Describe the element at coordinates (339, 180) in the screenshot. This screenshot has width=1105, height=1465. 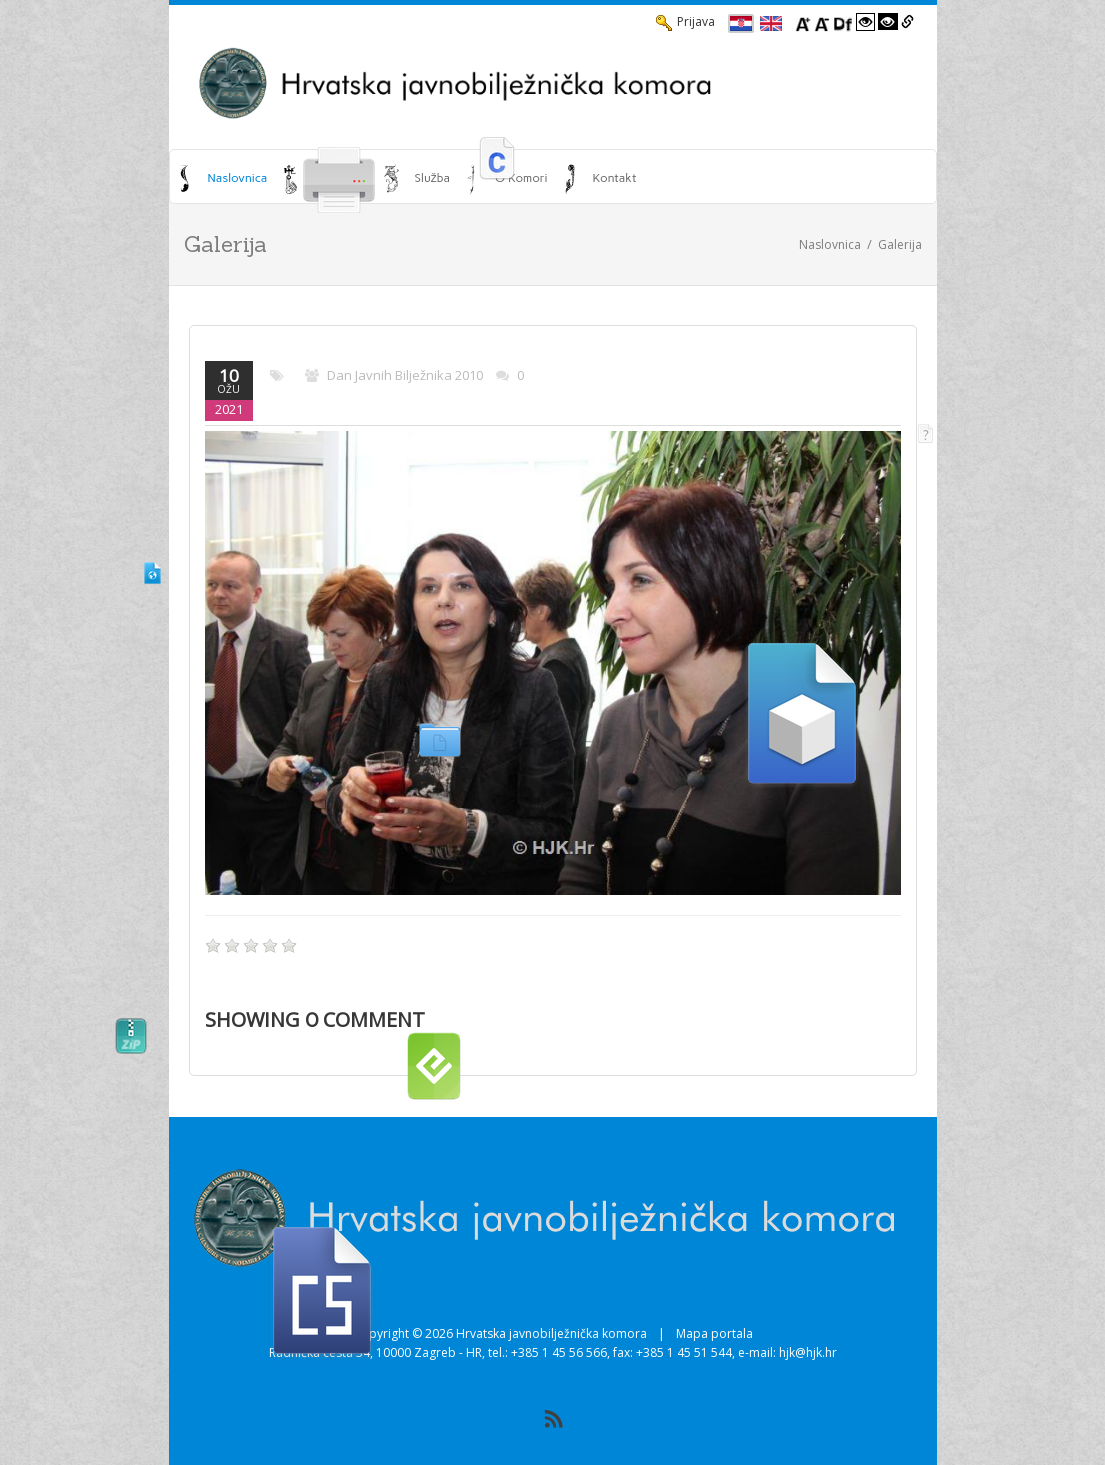
I see `print current document or page` at that location.